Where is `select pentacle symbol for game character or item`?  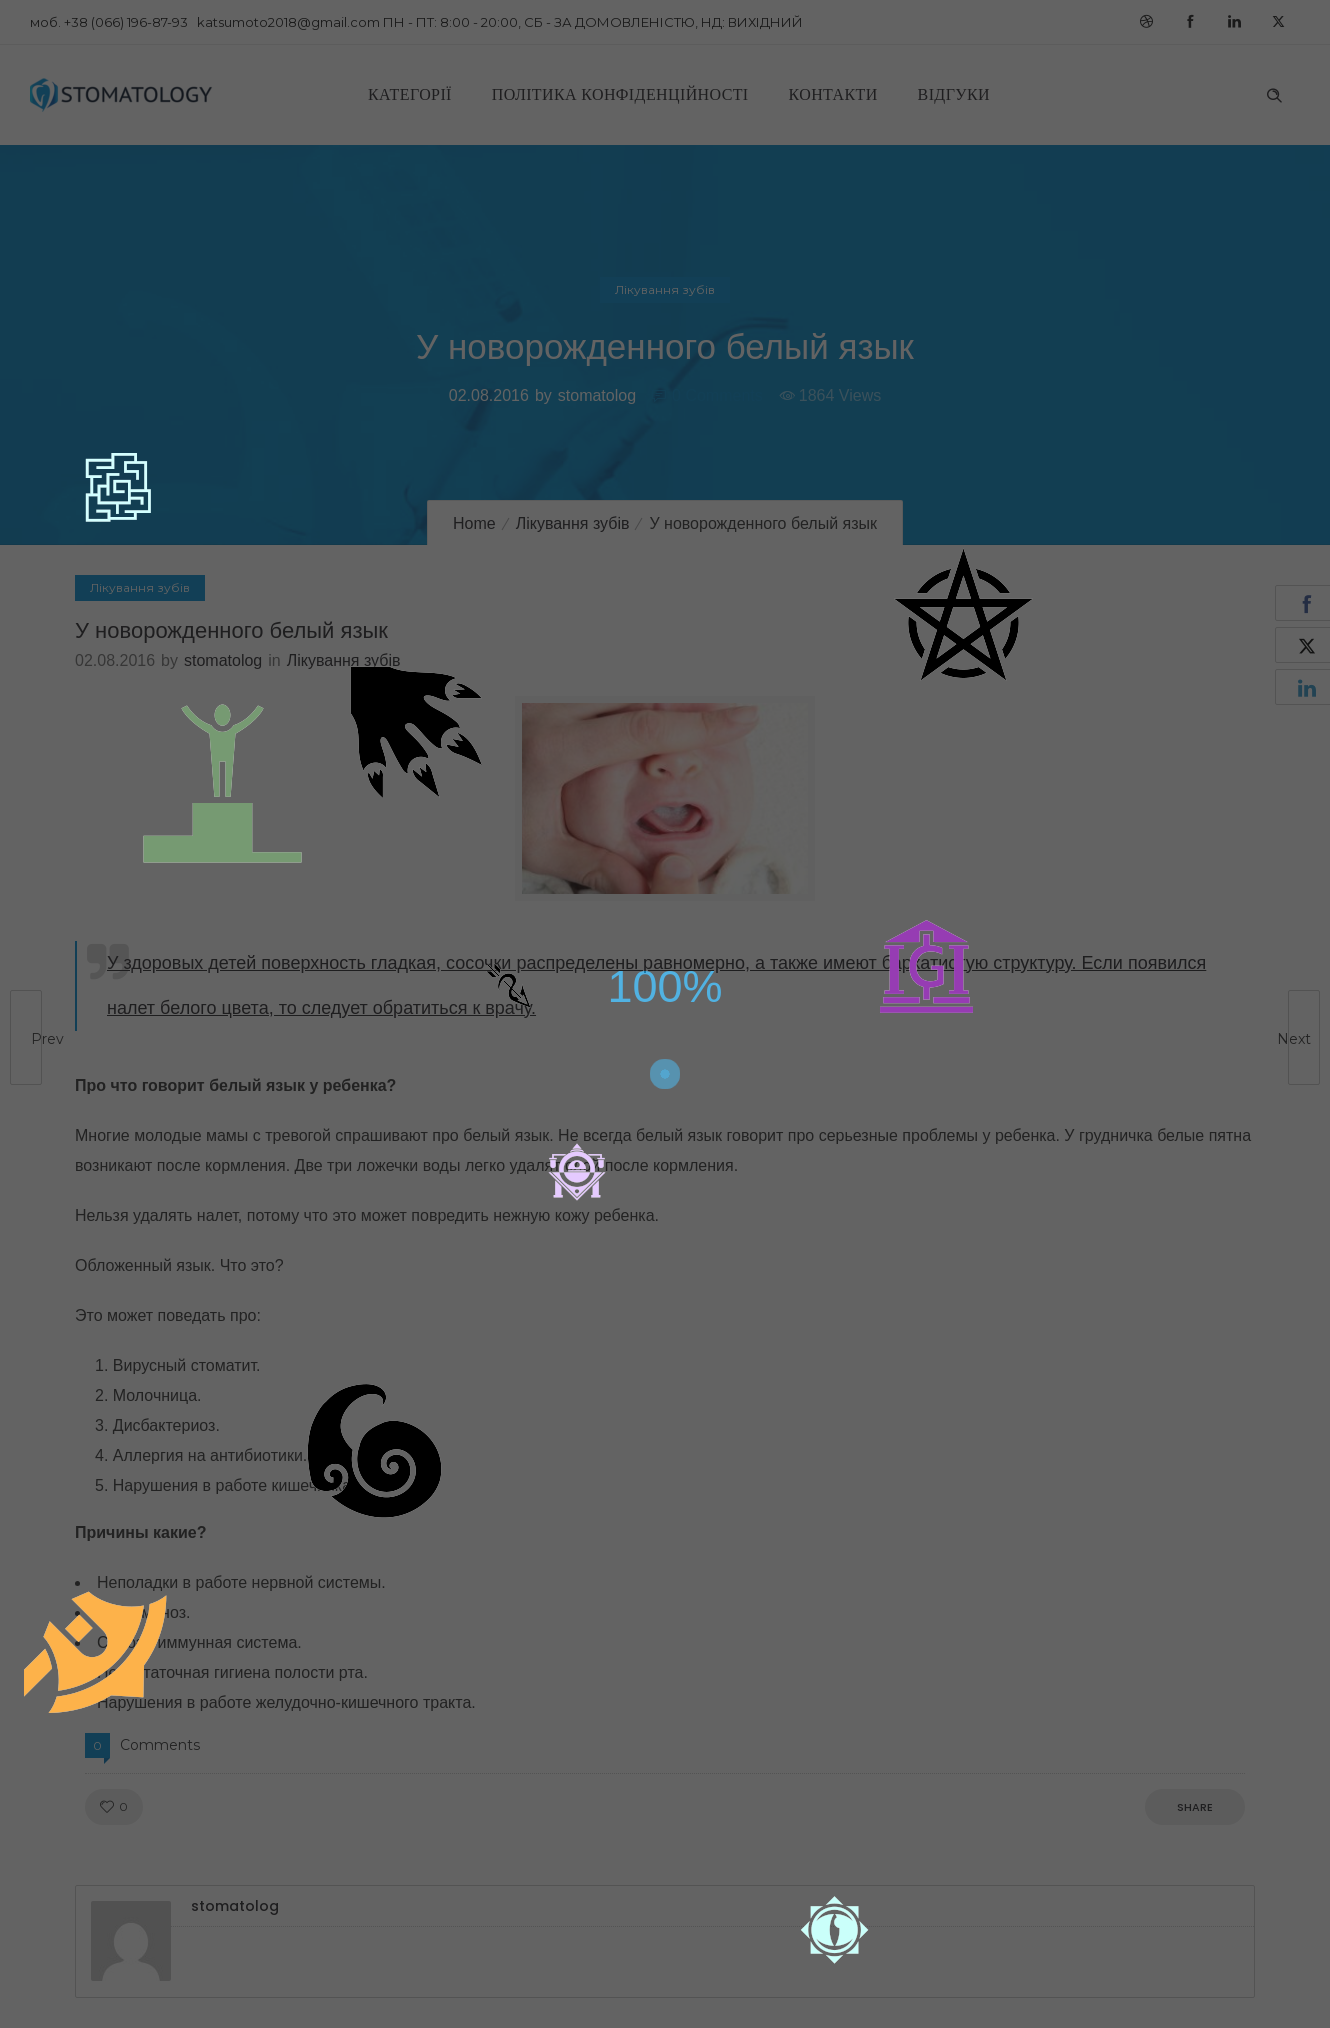
select pentacle symbol for game character or item is located at coordinates (963, 614).